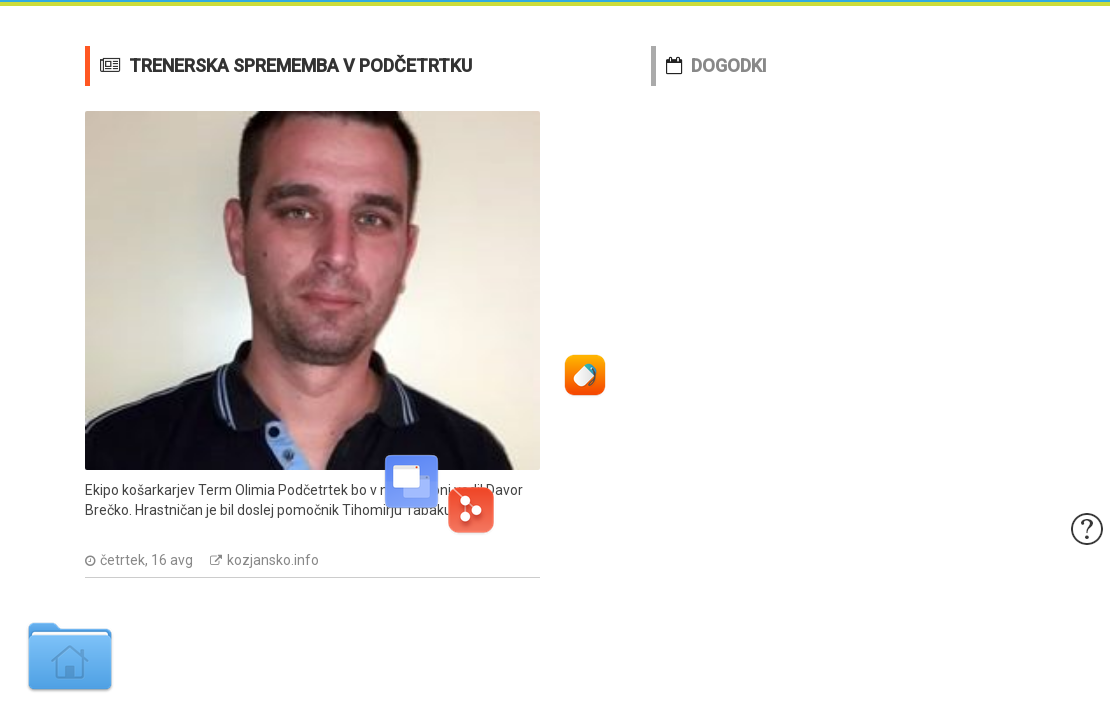 The height and width of the screenshot is (720, 1110). Describe the element at coordinates (585, 375) in the screenshot. I see `open kid3 audio tag editor` at that location.